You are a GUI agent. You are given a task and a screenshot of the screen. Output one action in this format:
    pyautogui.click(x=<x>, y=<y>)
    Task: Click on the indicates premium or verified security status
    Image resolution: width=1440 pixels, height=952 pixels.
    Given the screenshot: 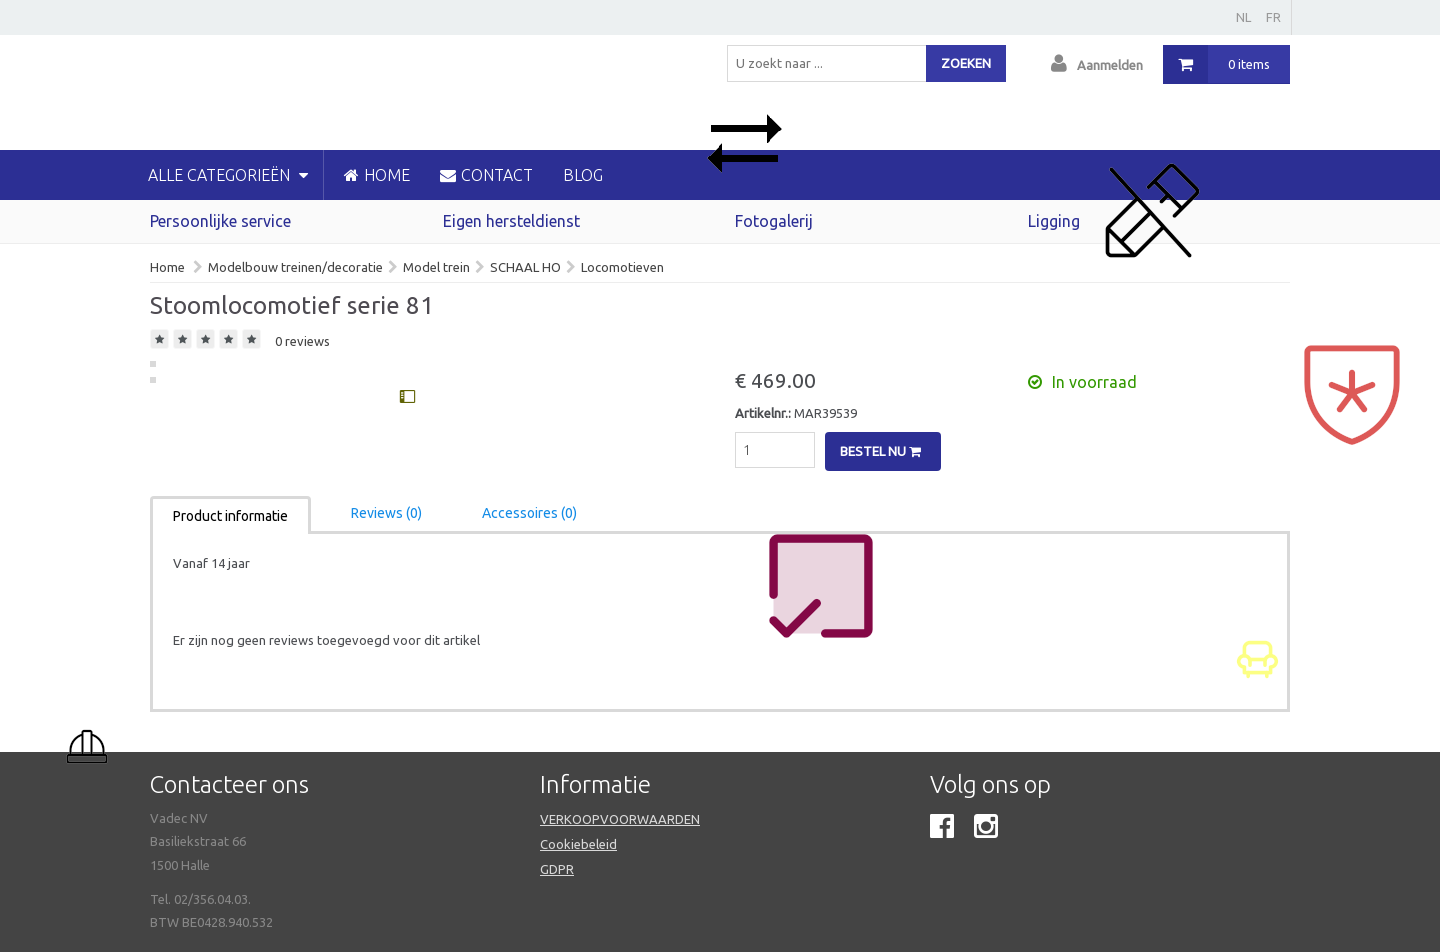 What is the action you would take?
    pyautogui.click(x=1352, y=389)
    